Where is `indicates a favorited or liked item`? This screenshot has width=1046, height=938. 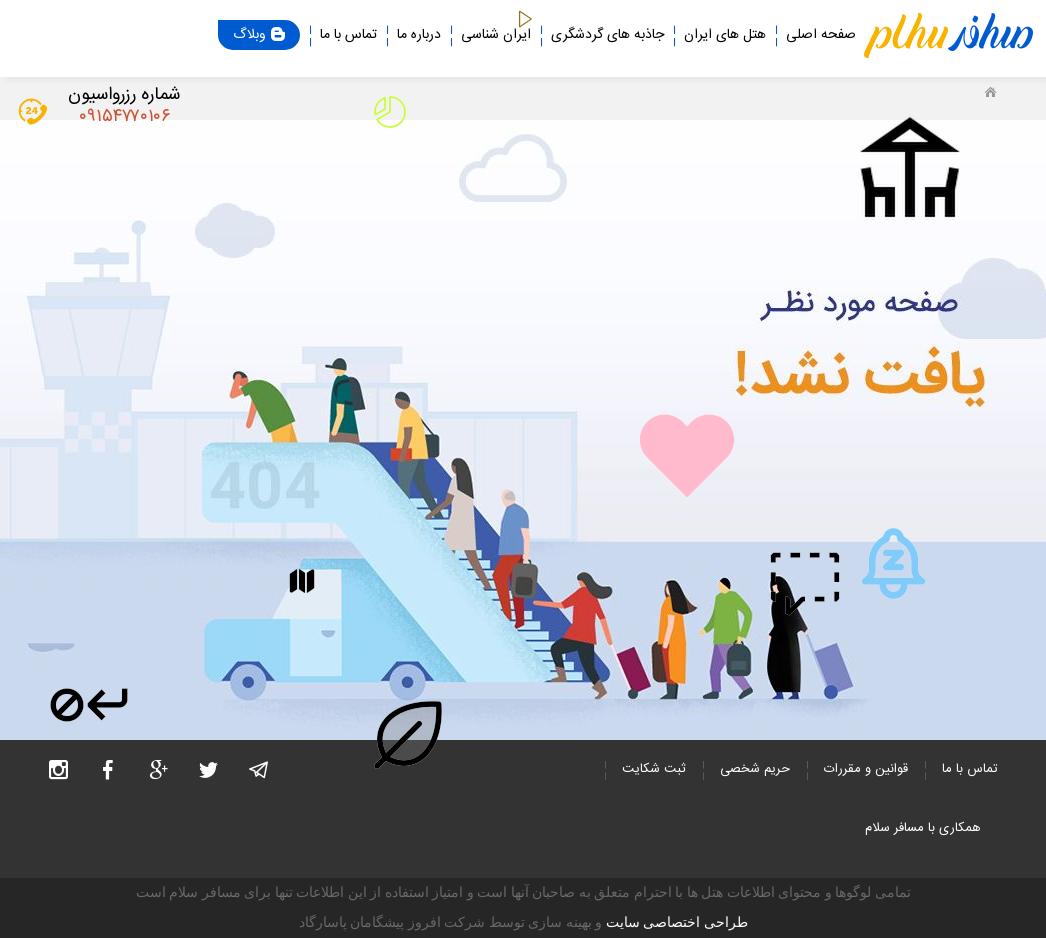
indicates a favorited or liked item is located at coordinates (687, 455).